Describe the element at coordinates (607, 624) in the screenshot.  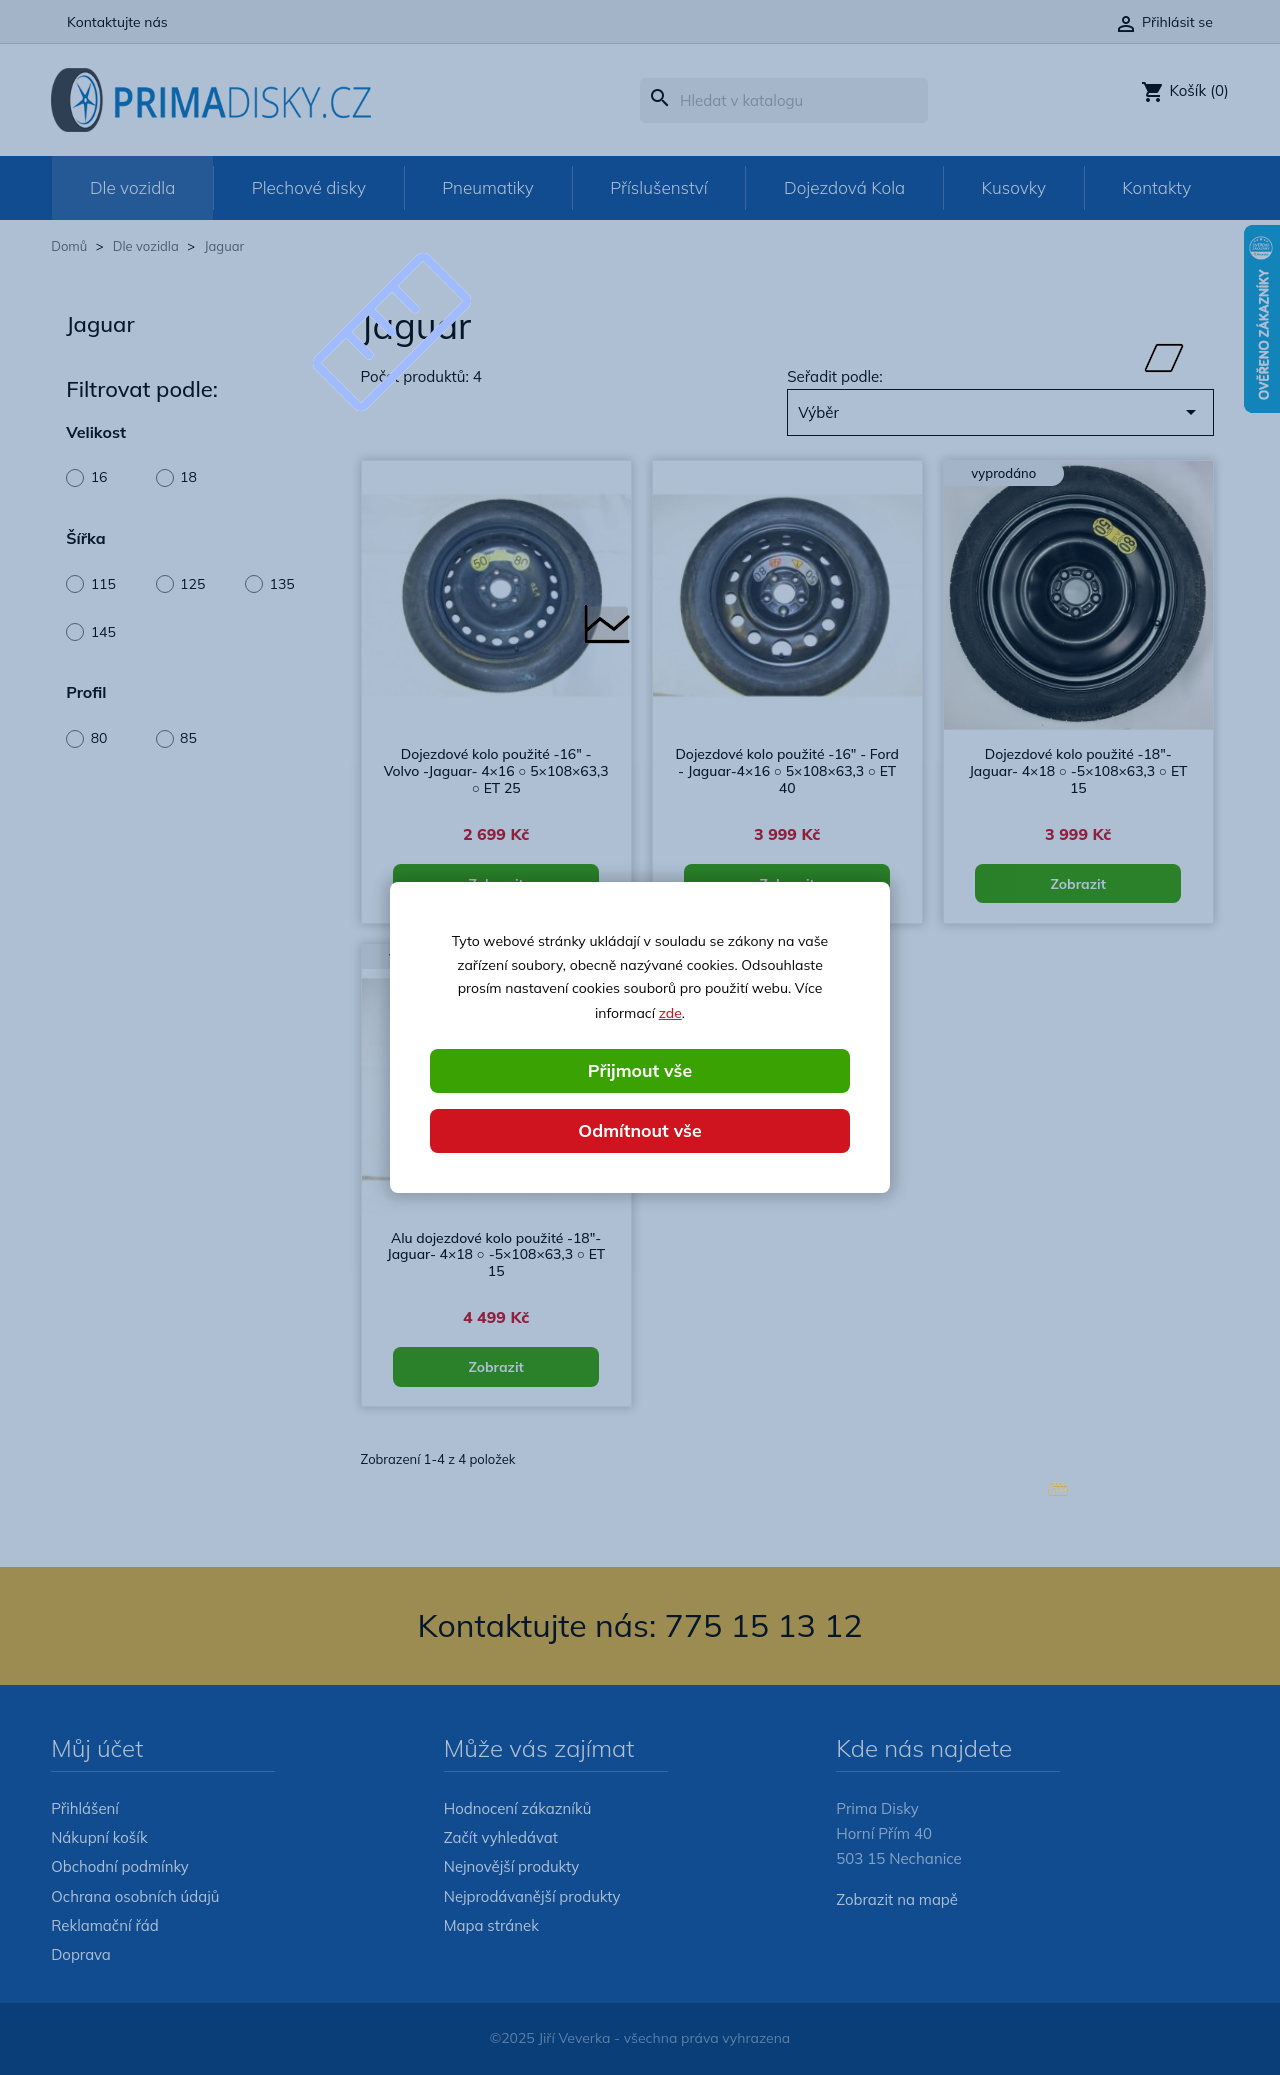
I see `view analytics or performance data` at that location.